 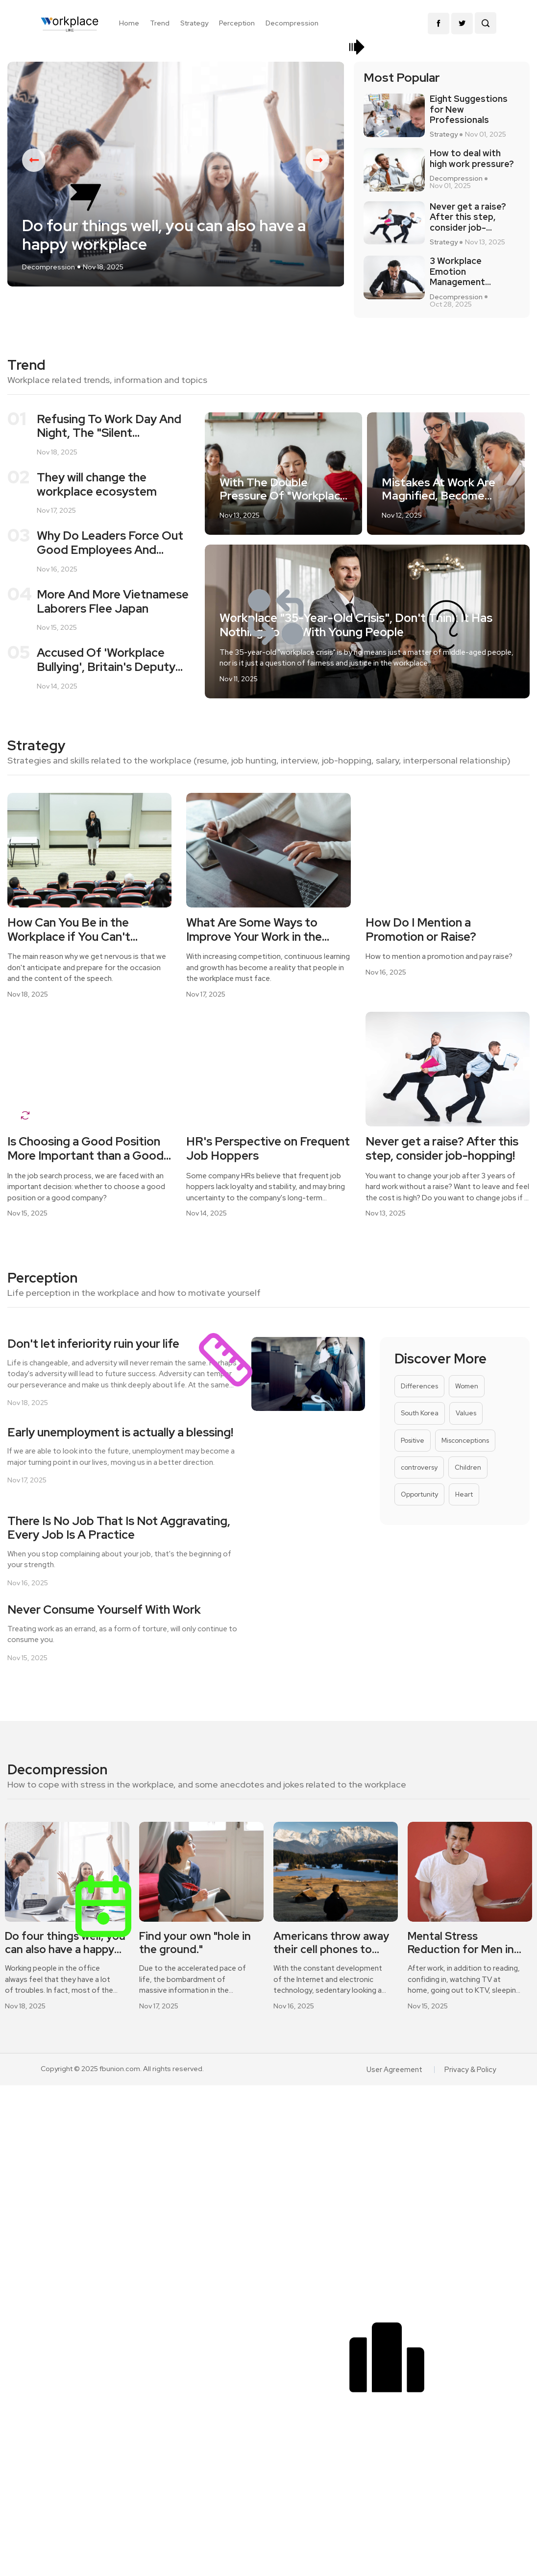 What do you see at coordinates (387, 2357) in the screenshot?
I see `view leaderboard or rankings` at bounding box center [387, 2357].